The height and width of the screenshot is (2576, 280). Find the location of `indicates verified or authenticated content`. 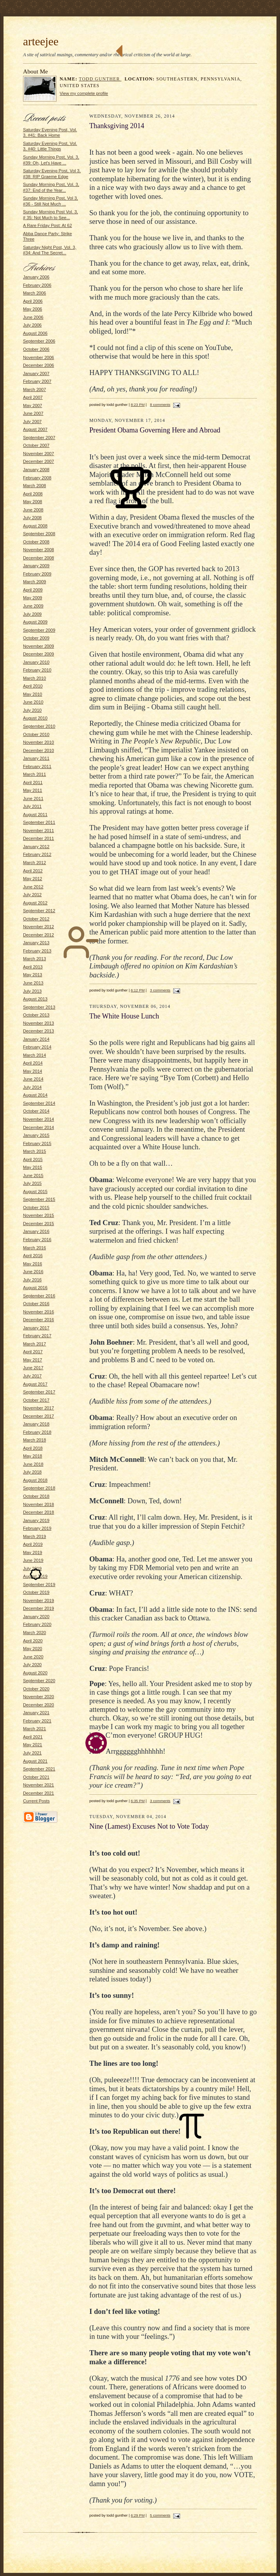

indicates verified or authenticated content is located at coordinates (35, 1574).